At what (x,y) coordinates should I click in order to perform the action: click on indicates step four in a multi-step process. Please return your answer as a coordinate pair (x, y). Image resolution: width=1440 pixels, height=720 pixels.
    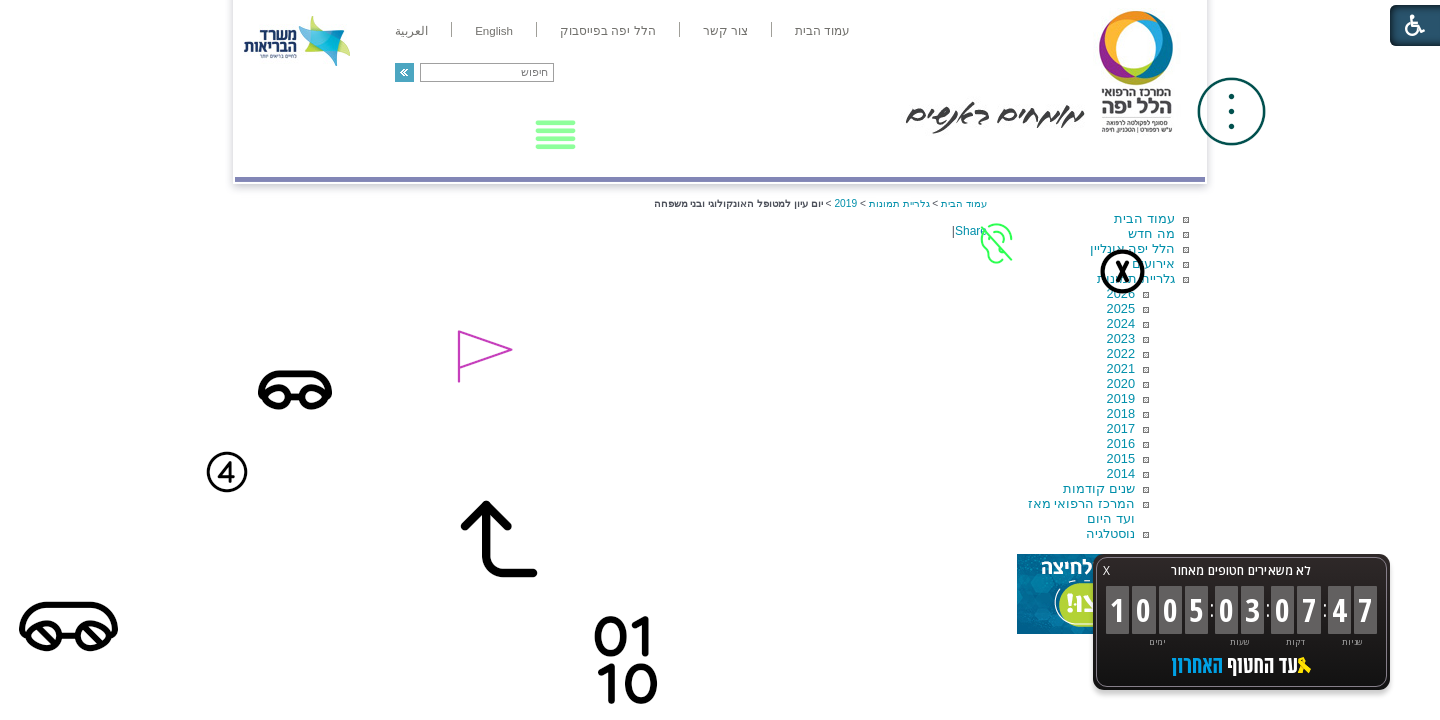
    Looking at the image, I should click on (227, 472).